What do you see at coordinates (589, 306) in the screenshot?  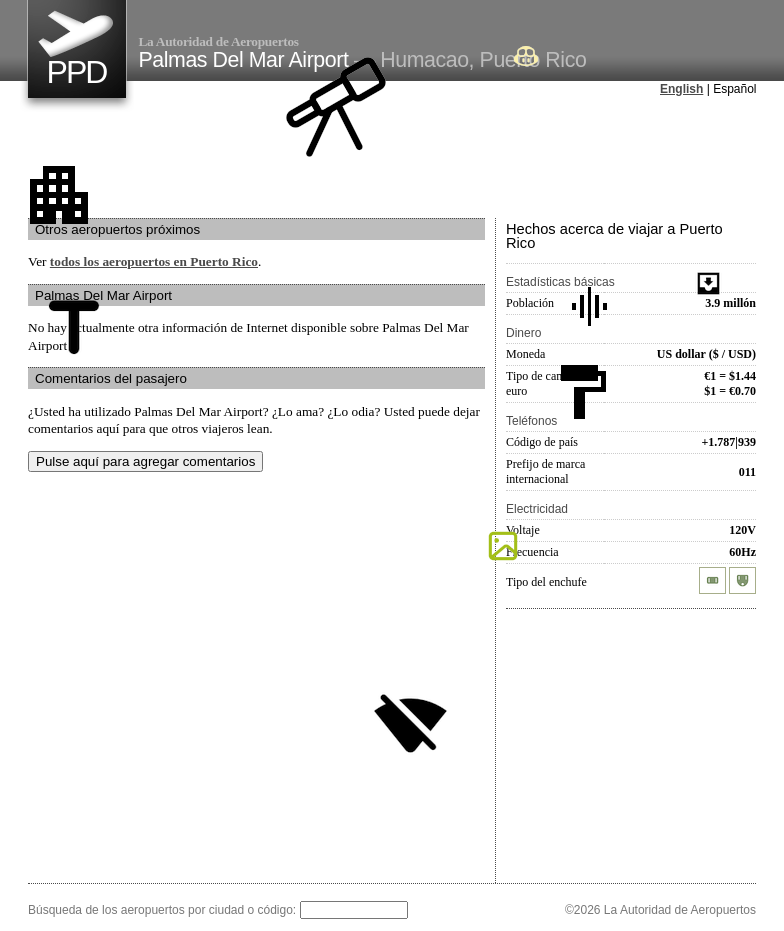 I see `access audio equalizer settings` at bounding box center [589, 306].